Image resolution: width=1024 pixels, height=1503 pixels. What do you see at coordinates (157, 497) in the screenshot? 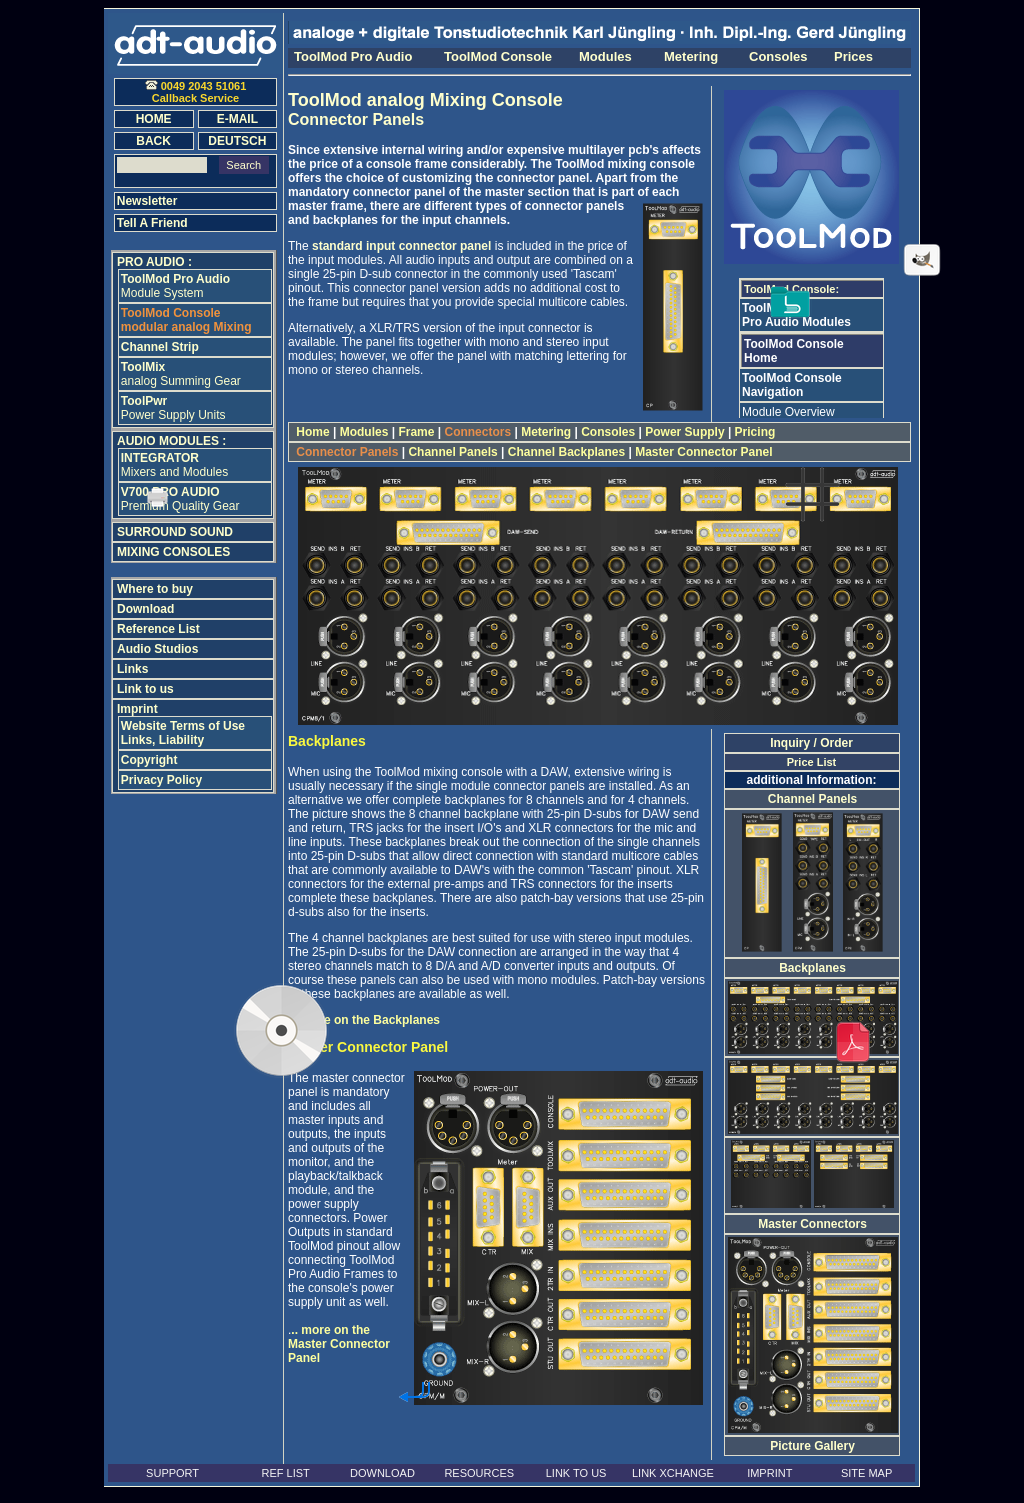
I see `print the current document` at bounding box center [157, 497].